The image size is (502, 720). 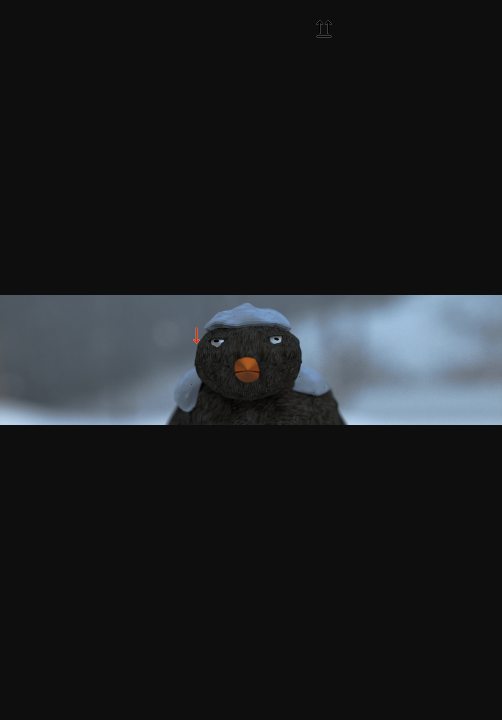 I want to click on move item down in a list, so click(x=196, y=335).